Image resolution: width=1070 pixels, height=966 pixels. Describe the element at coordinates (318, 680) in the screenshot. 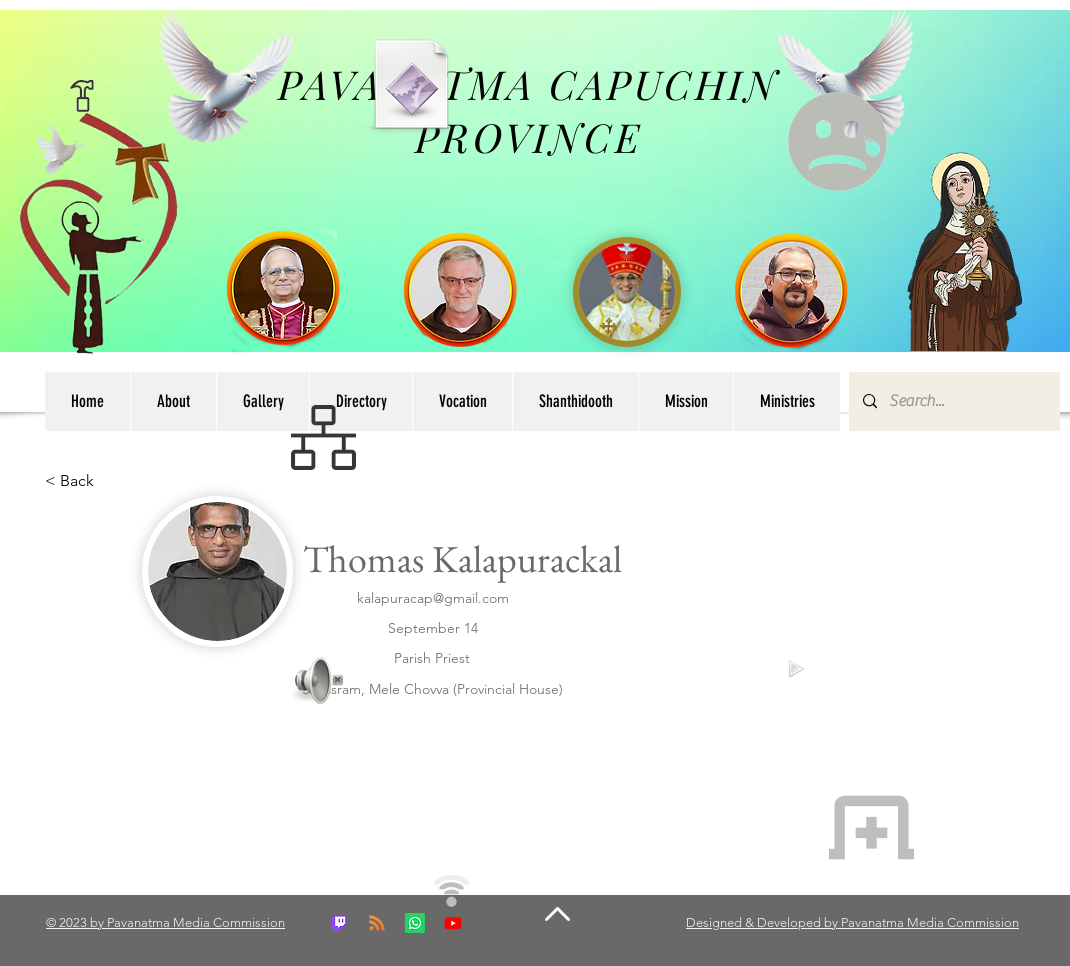

I see `indicates audio is muted` at that location.